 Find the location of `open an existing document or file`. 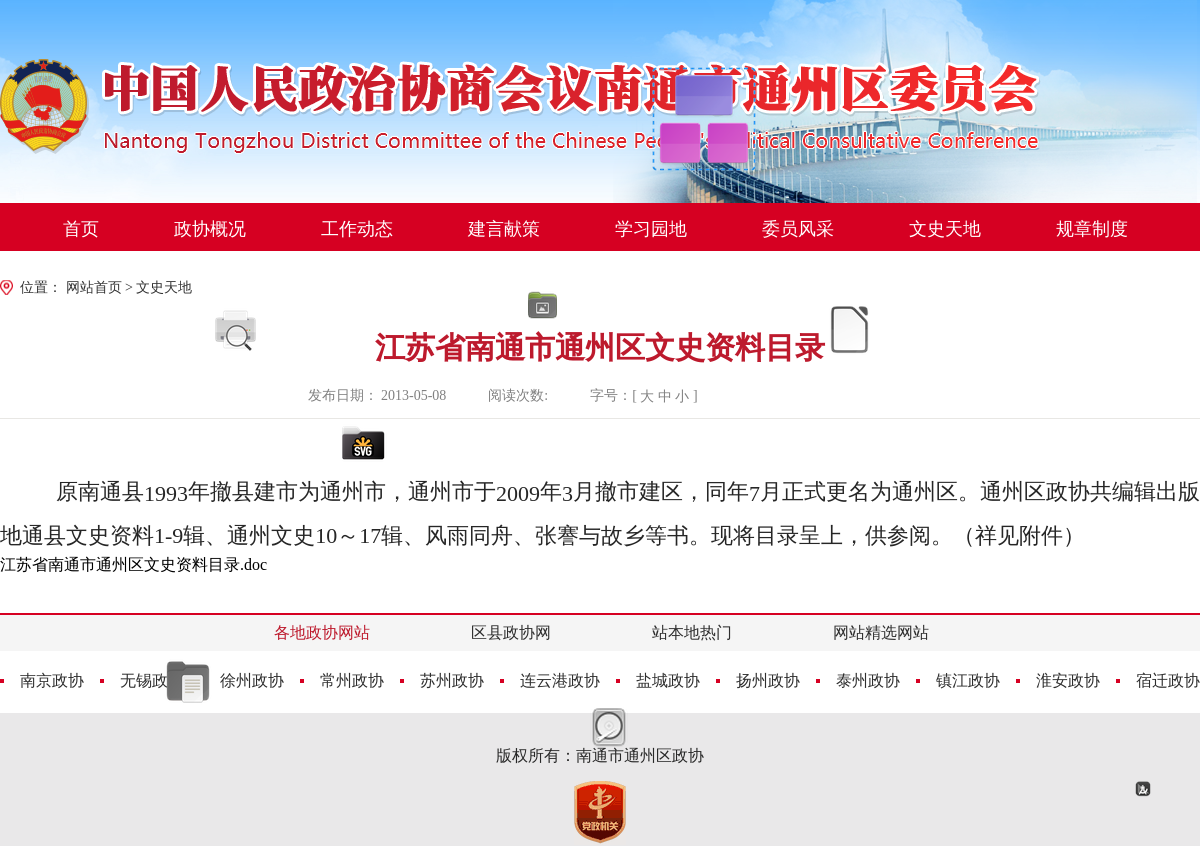

open an existing document or file is located at coordinates (188, 681).